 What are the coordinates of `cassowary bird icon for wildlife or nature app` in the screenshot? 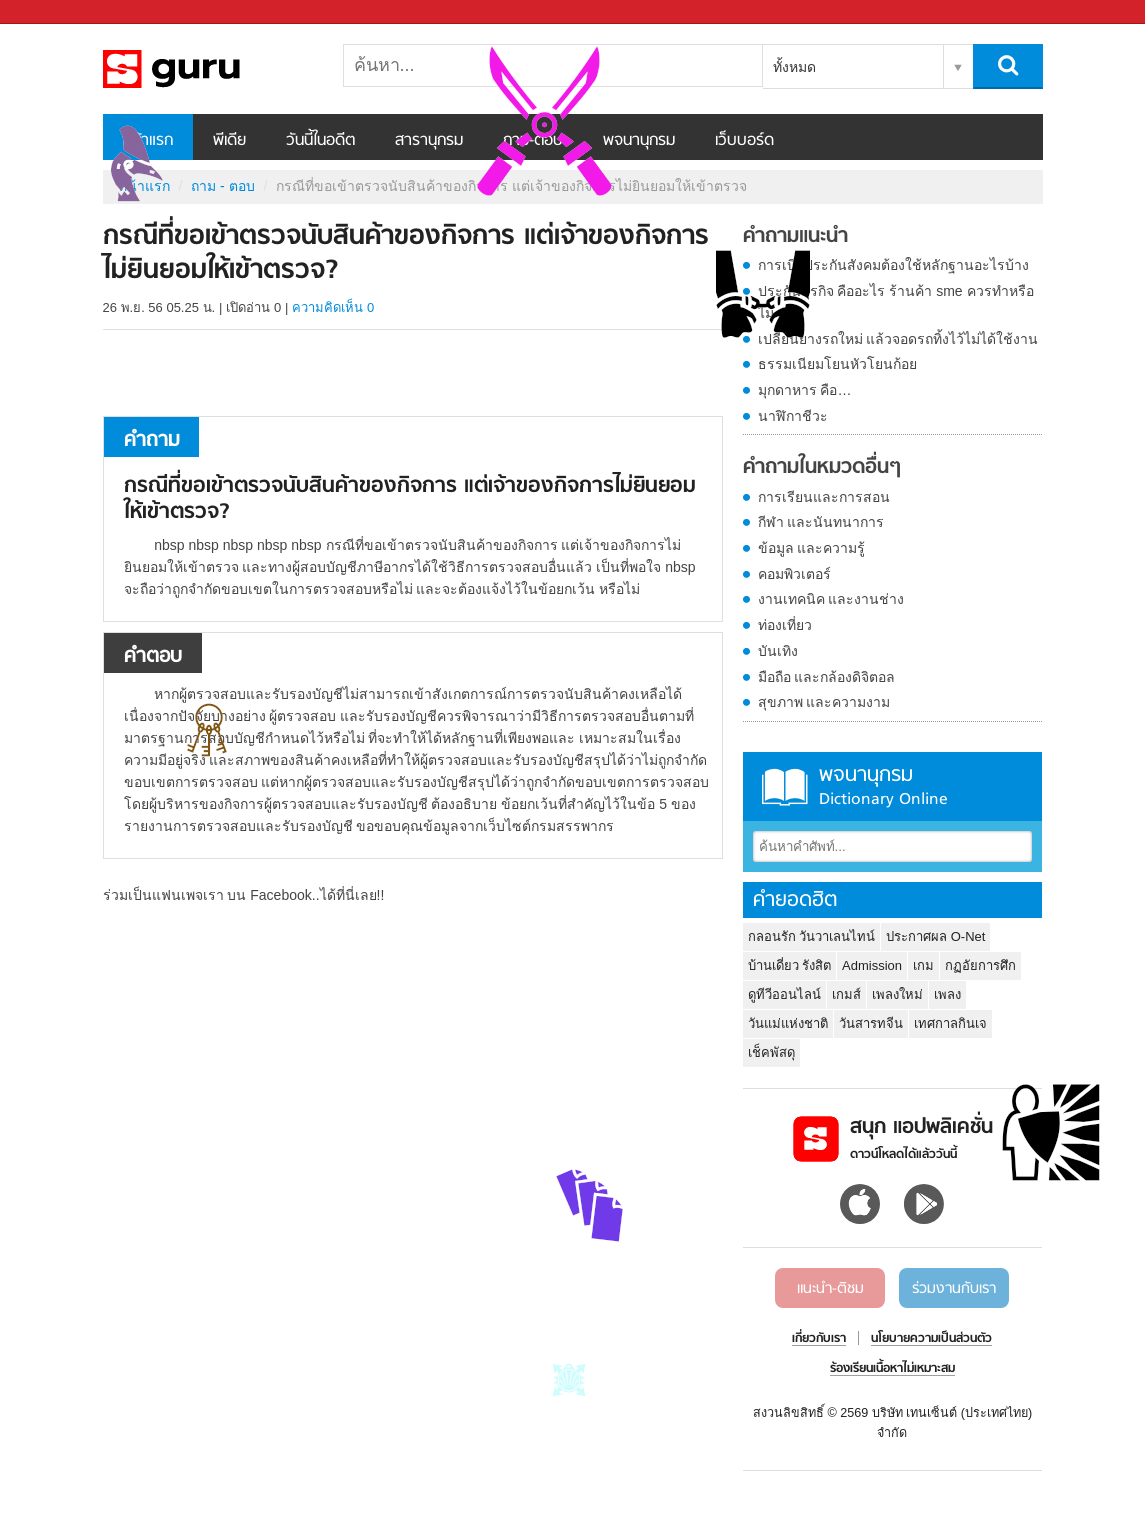 It's located at (133, 163).